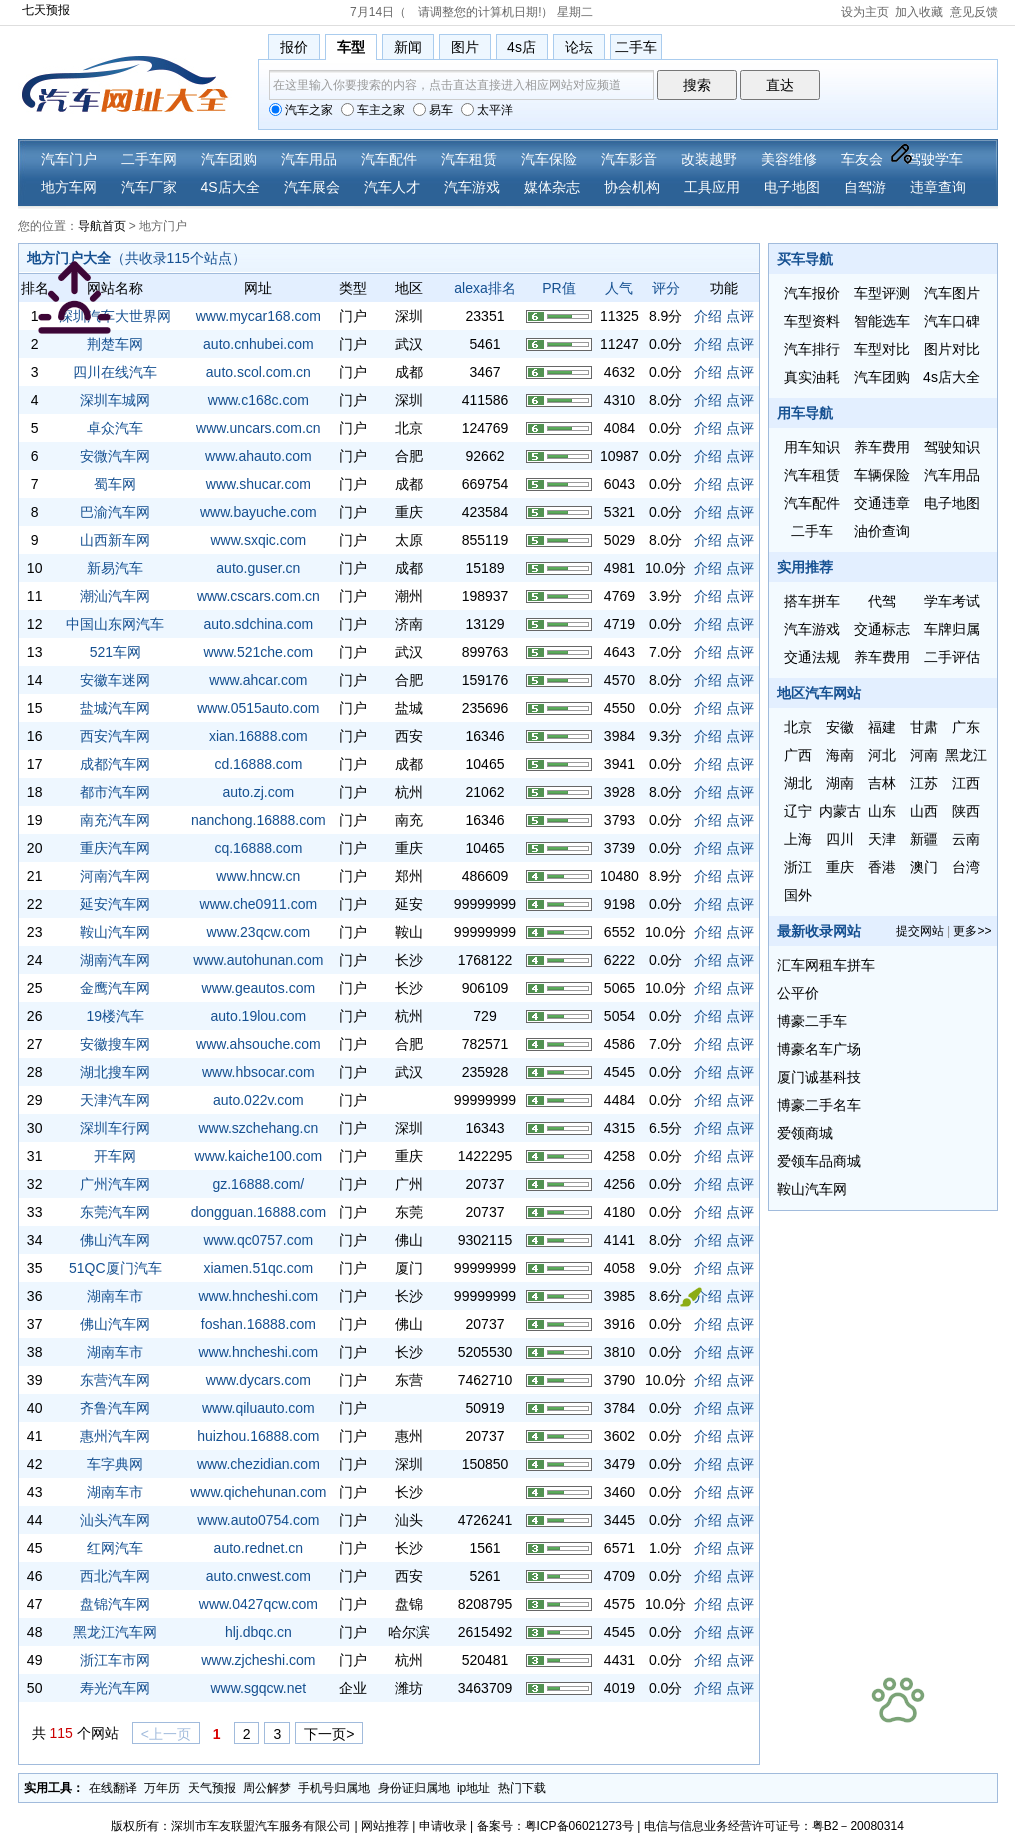  I want to click on access pet-related features or settings, so click(898, 1700).